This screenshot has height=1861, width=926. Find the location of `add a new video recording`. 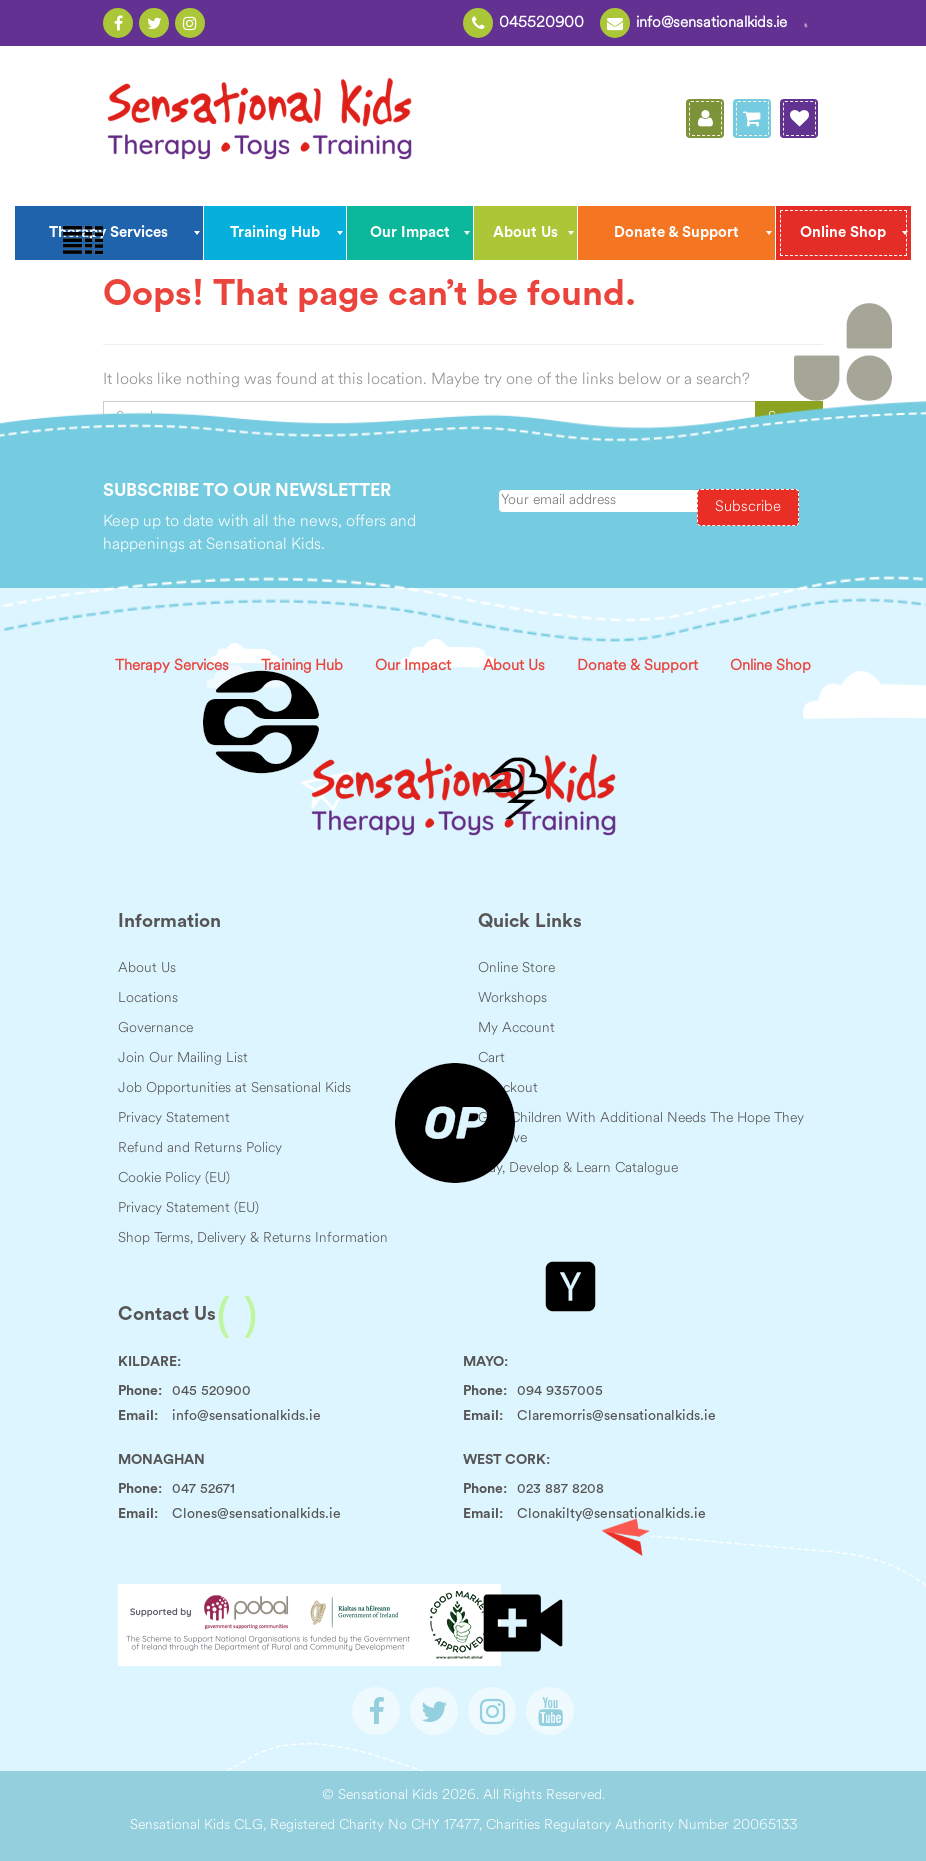

add a new video recording is located at coordinates (523, 1623).